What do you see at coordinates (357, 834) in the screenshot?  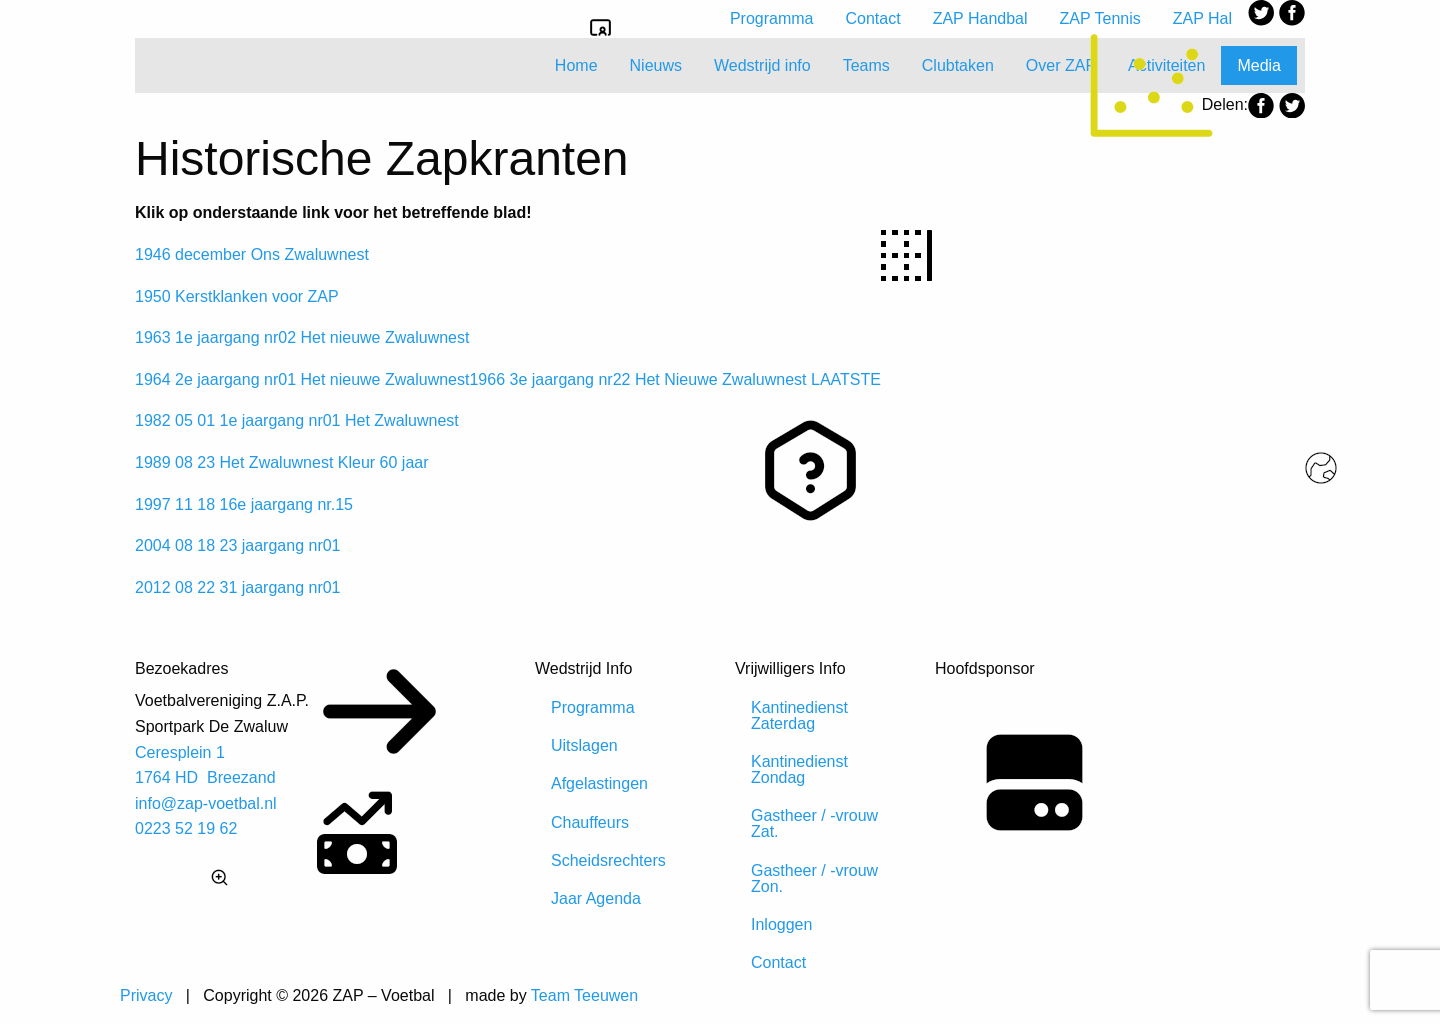 I see `view financial growth or earnings trends` at bounding box center [357, 834].